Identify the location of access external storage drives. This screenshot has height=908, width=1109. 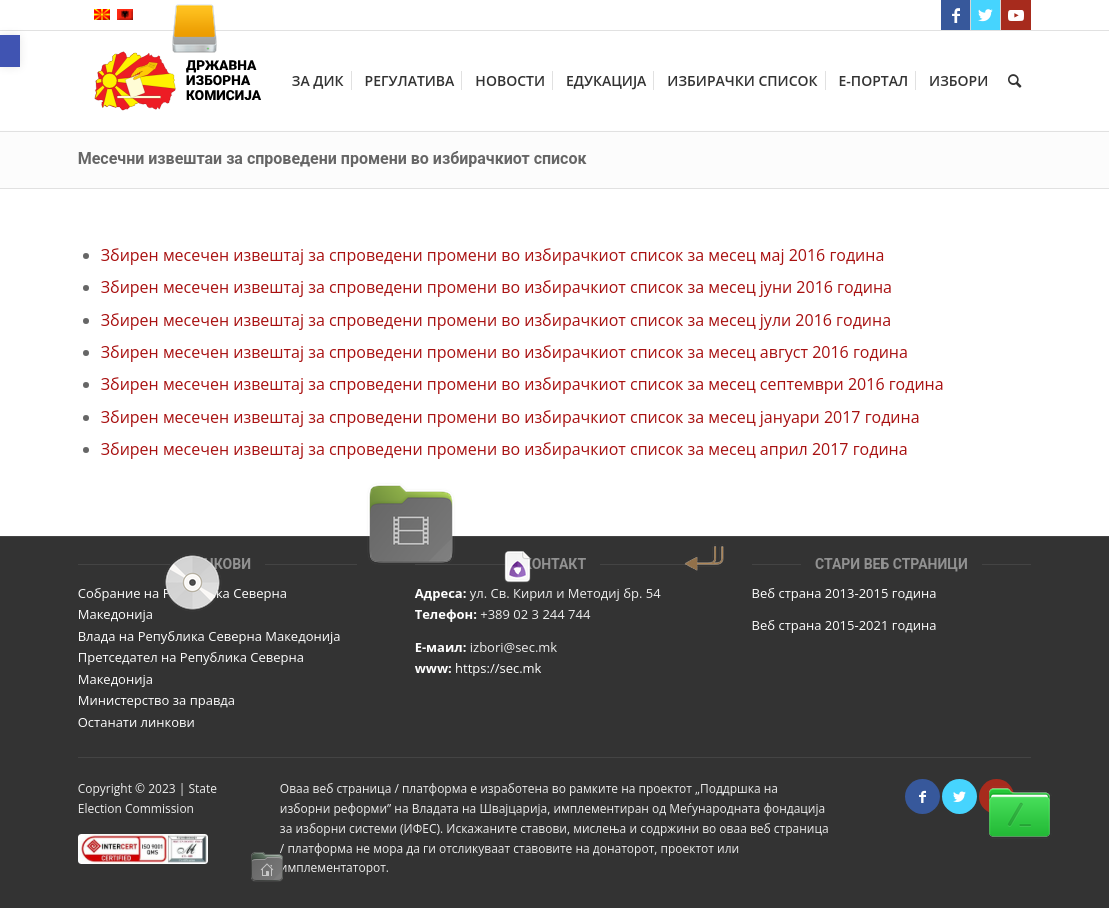
(194, 29).